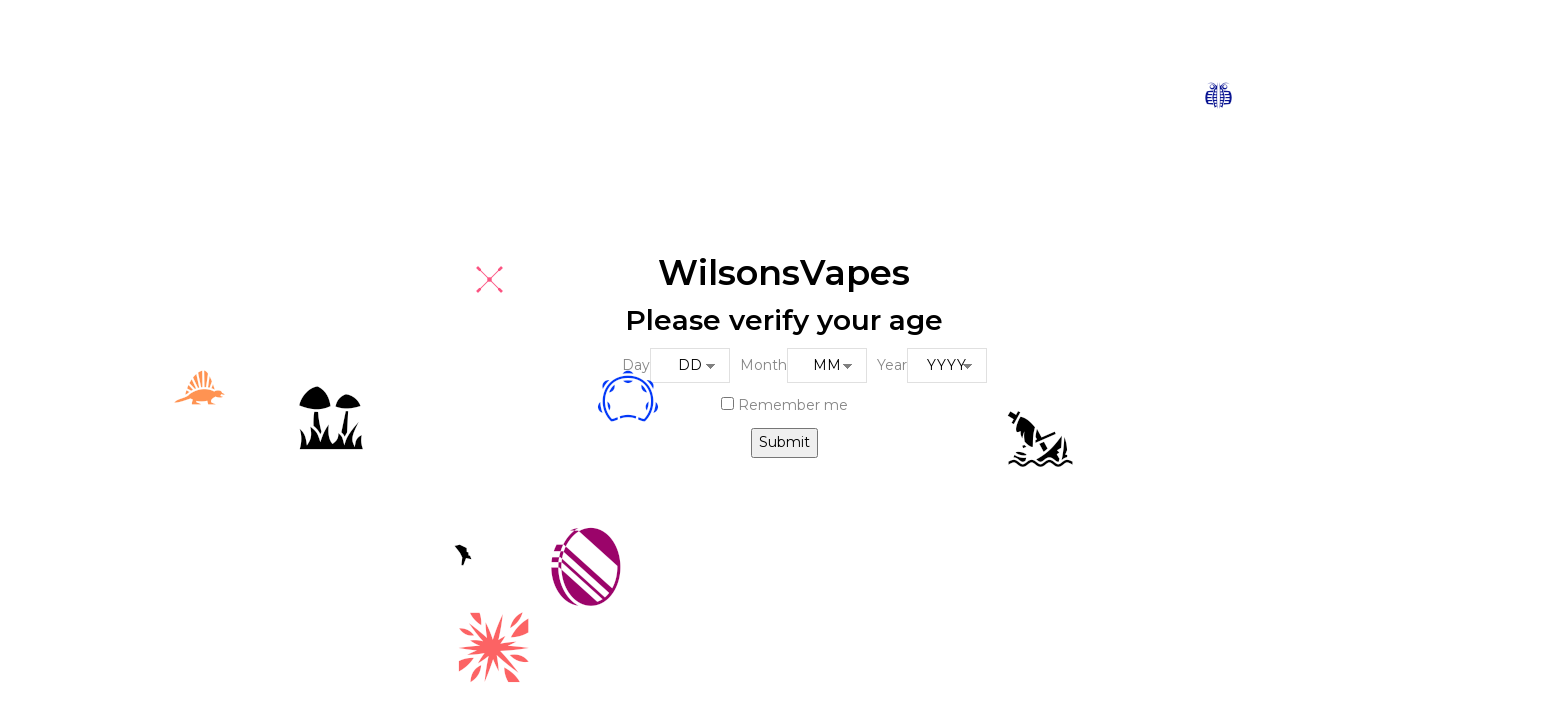 The height and width of the screenshot is (720, 1568). I want to click on indicates an explosion or blast effect in gameplay, so click(493, 647).